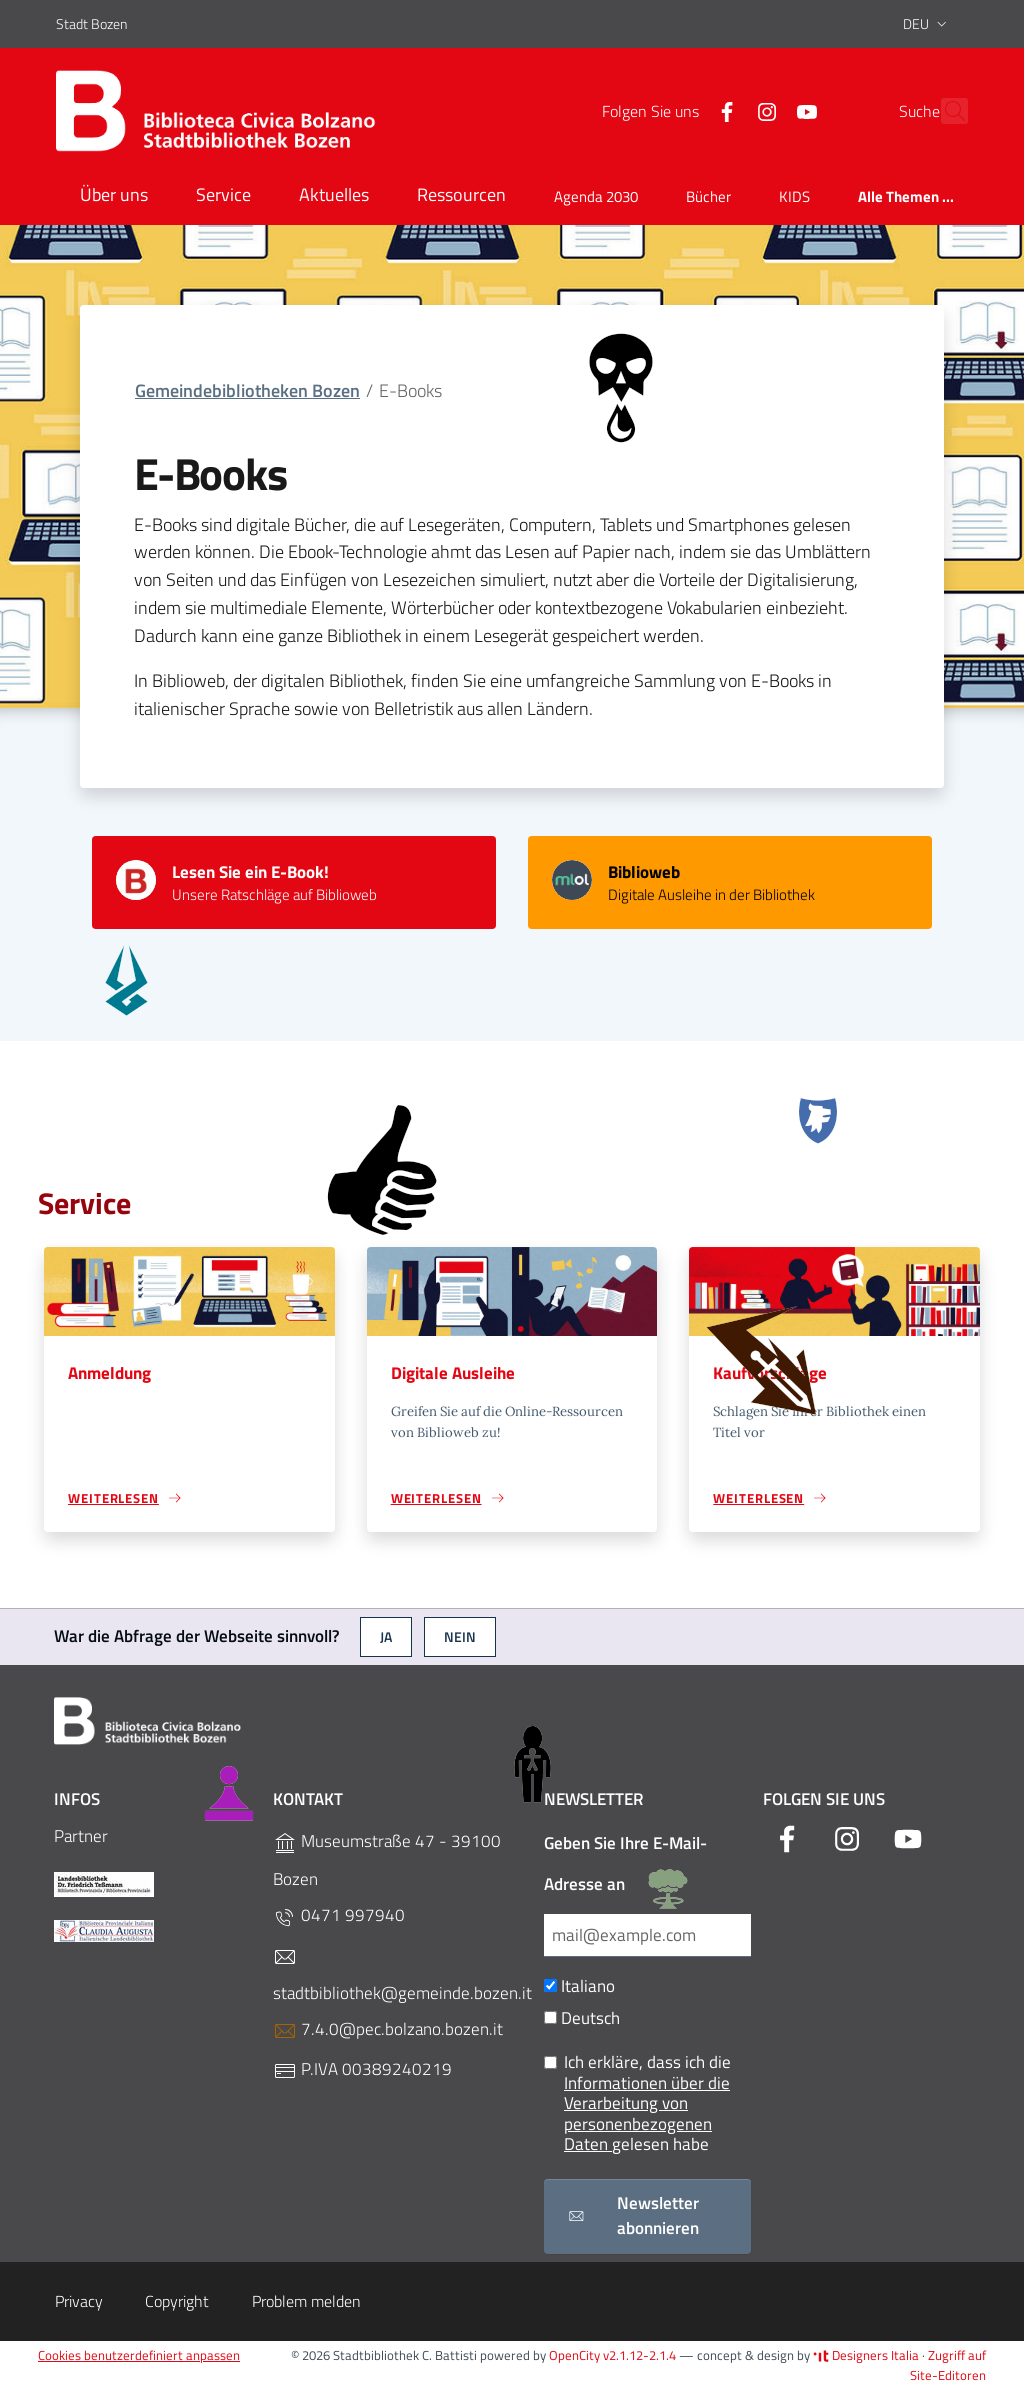 This screenshot has width=1024, height=2390. What do you see at coordinates (621, 388) in the screenshot?
I see `indicates a poisonous or toxic item` at bounding box center [621, 388].